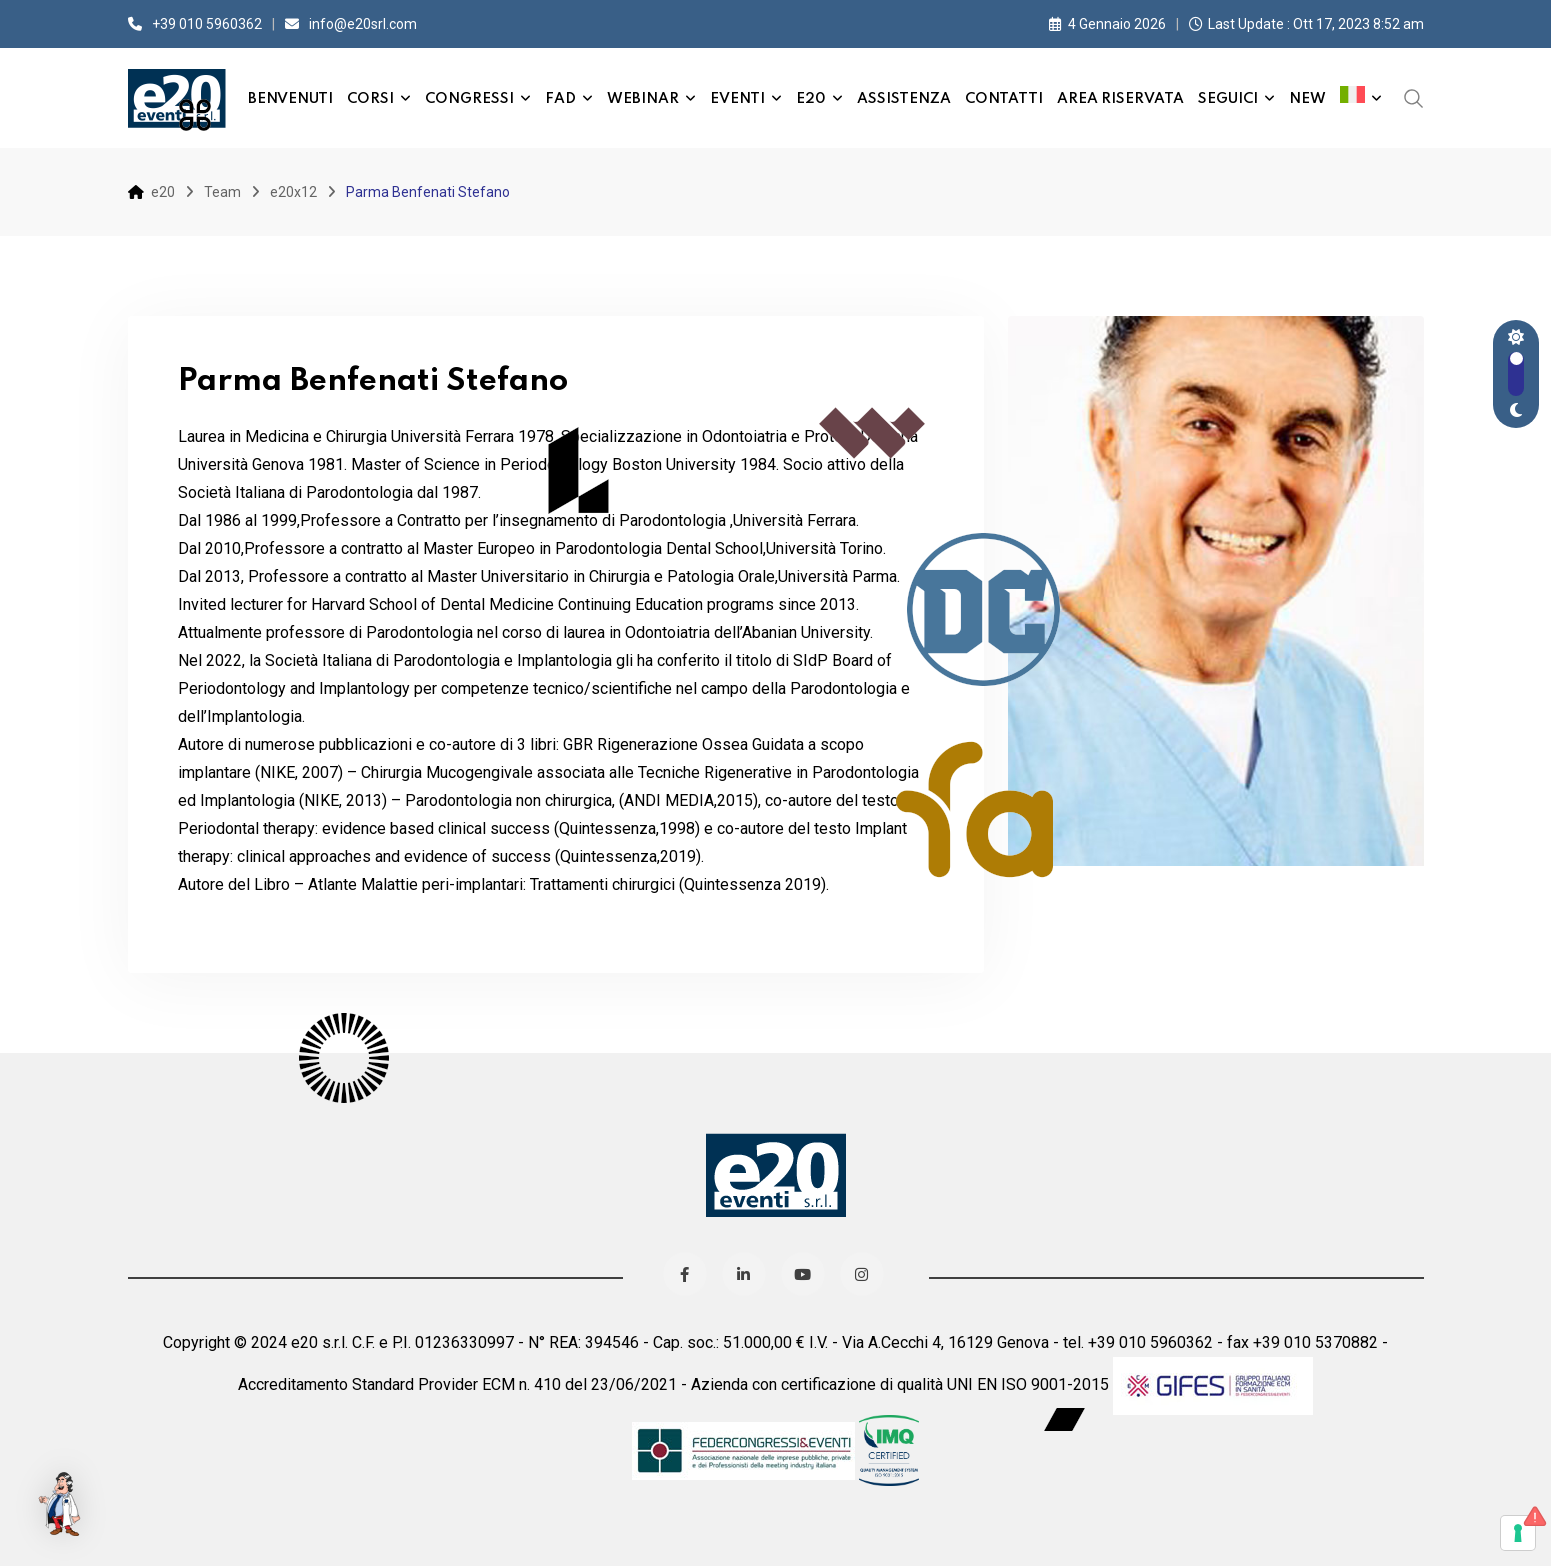  I want to click on open the app drawer or menu, so click(195, 115).